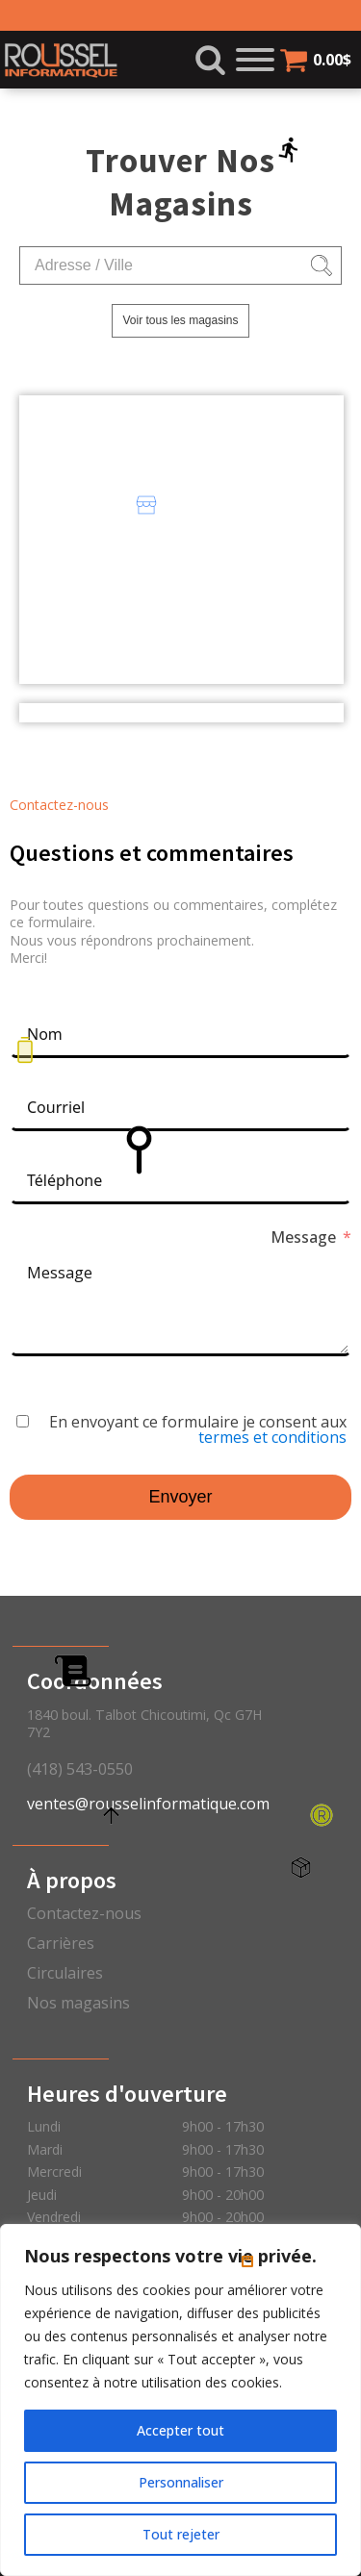 Image resolution: width=361 pixels, height=2576 pixels. I want to click on access the marketplace or shop, so click(146, 505).